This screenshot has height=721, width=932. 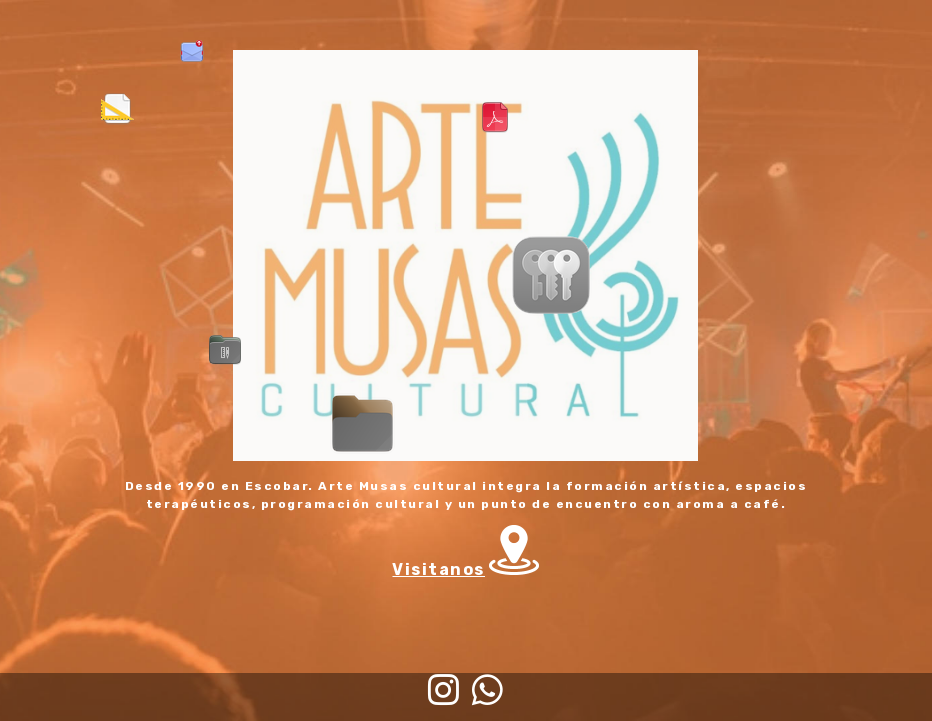 What do you see at coordinates (192, 52) in the screenshot?
I see `send an email message` at bounding box center [192, 52].